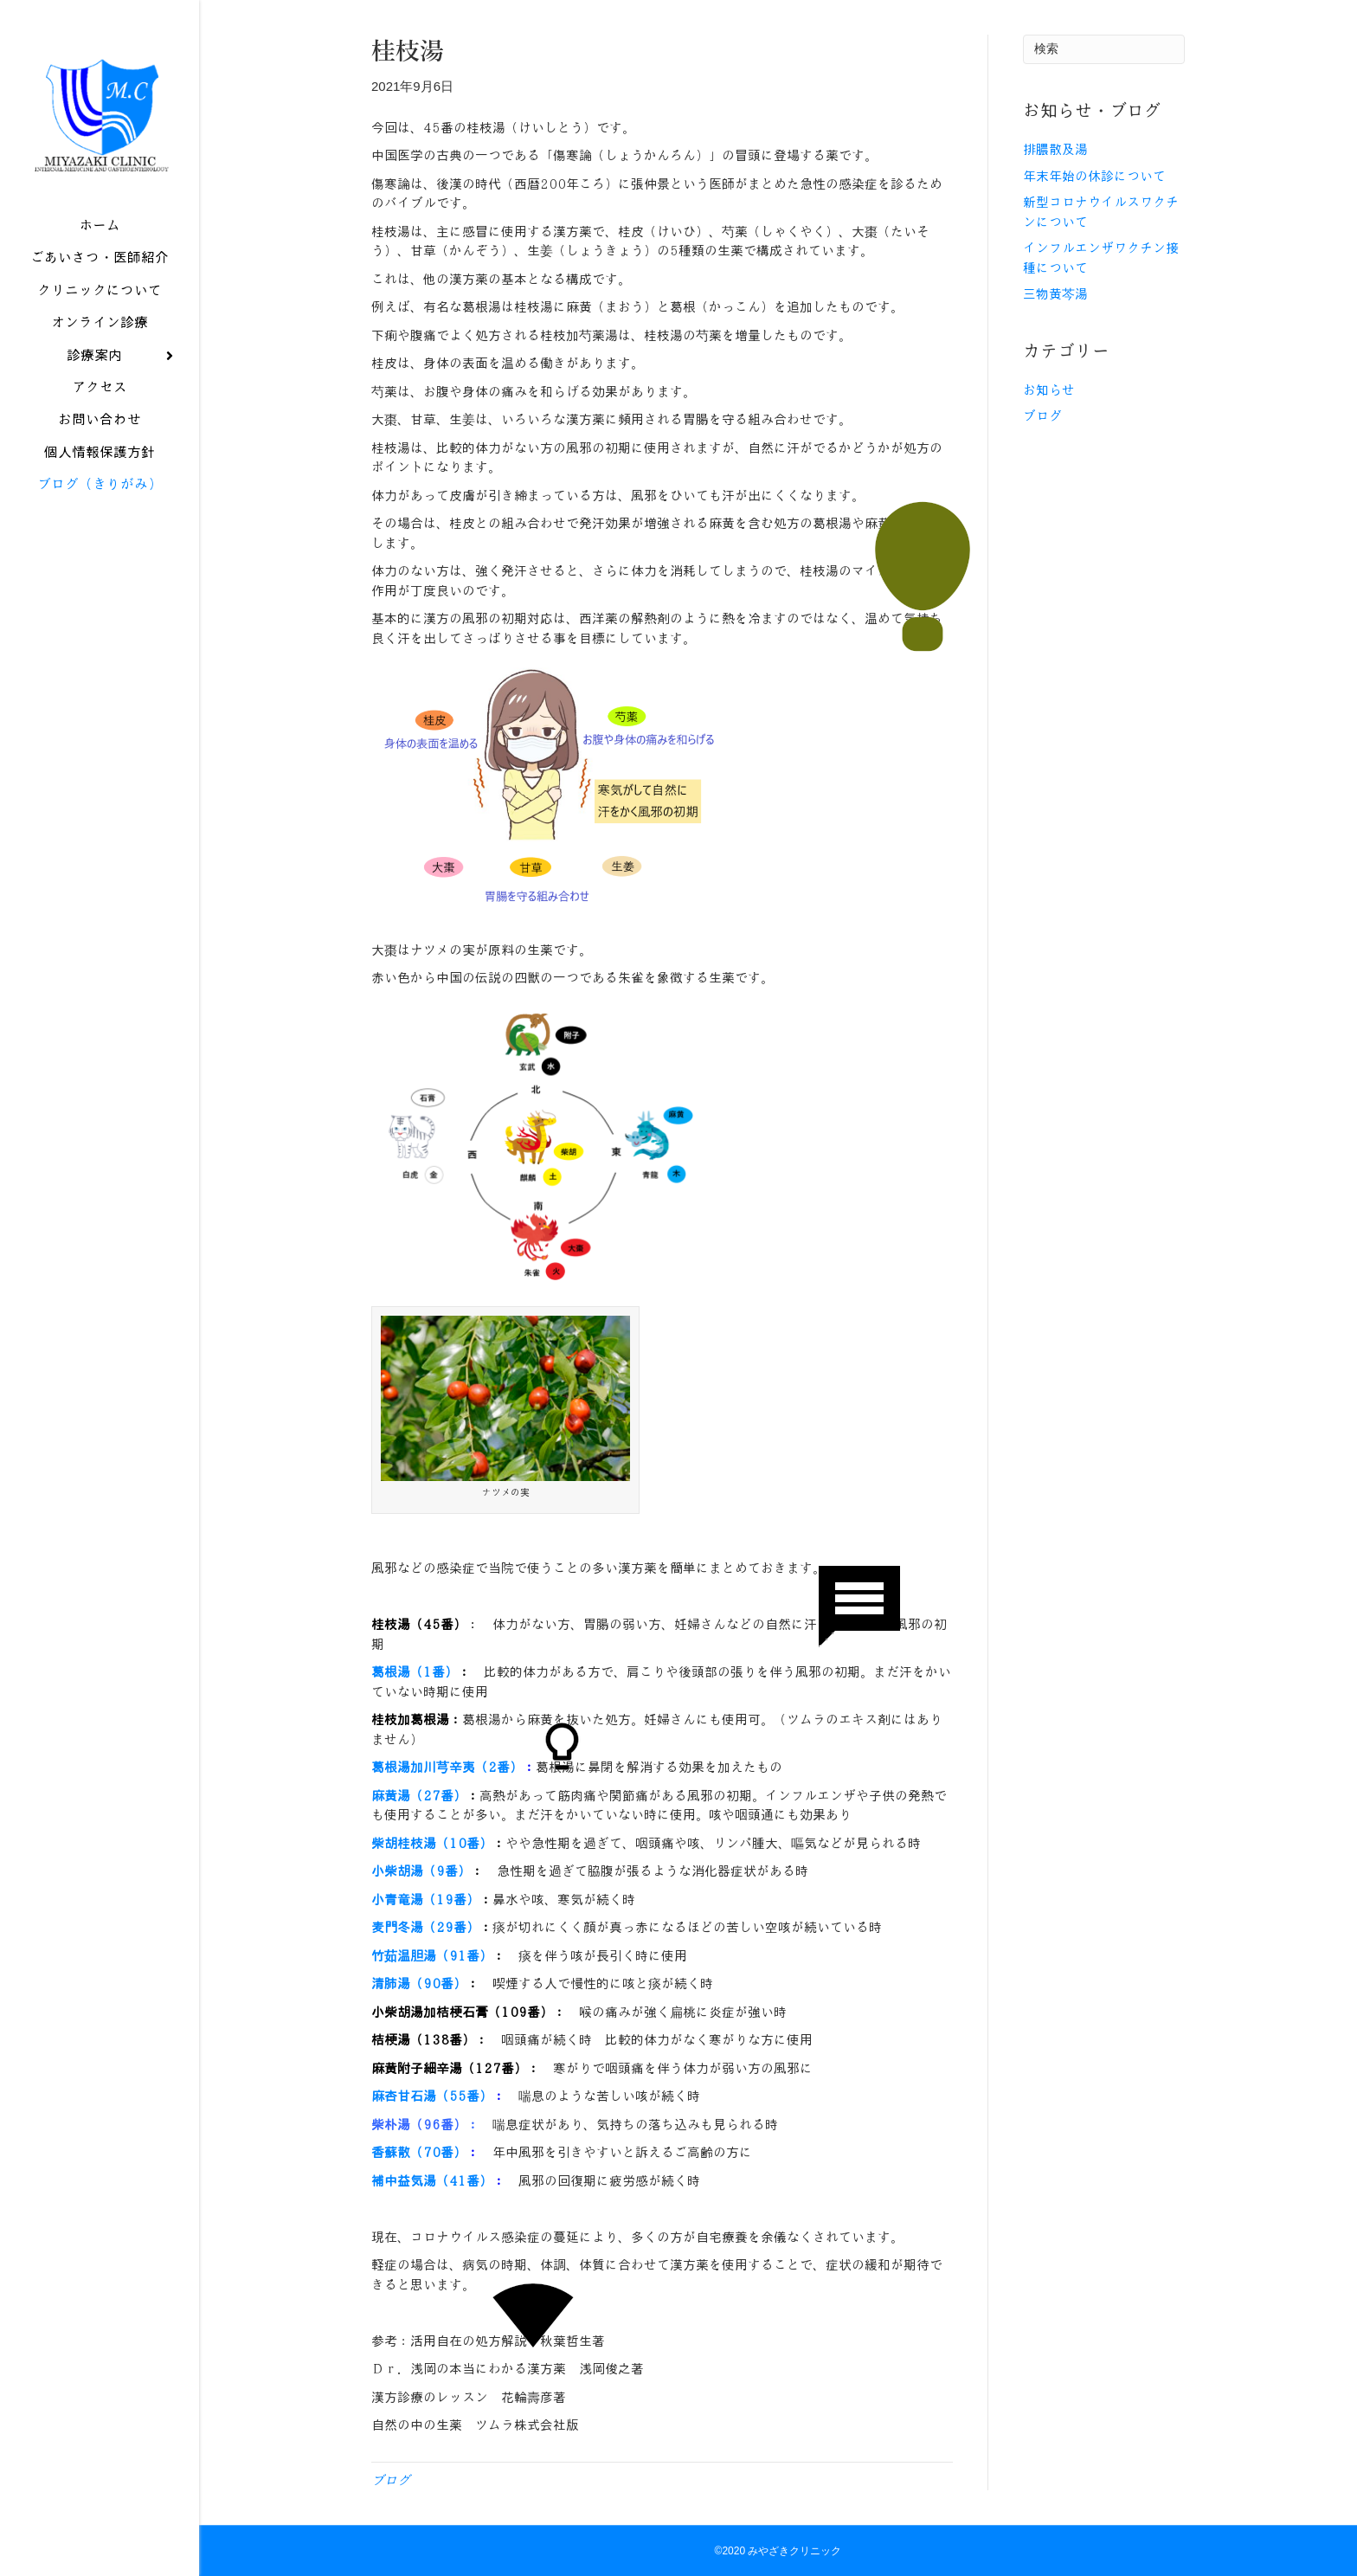  Describe the element at coordinates (923, 576) in the screenshot. I see `access travel or adventure features` at that location.